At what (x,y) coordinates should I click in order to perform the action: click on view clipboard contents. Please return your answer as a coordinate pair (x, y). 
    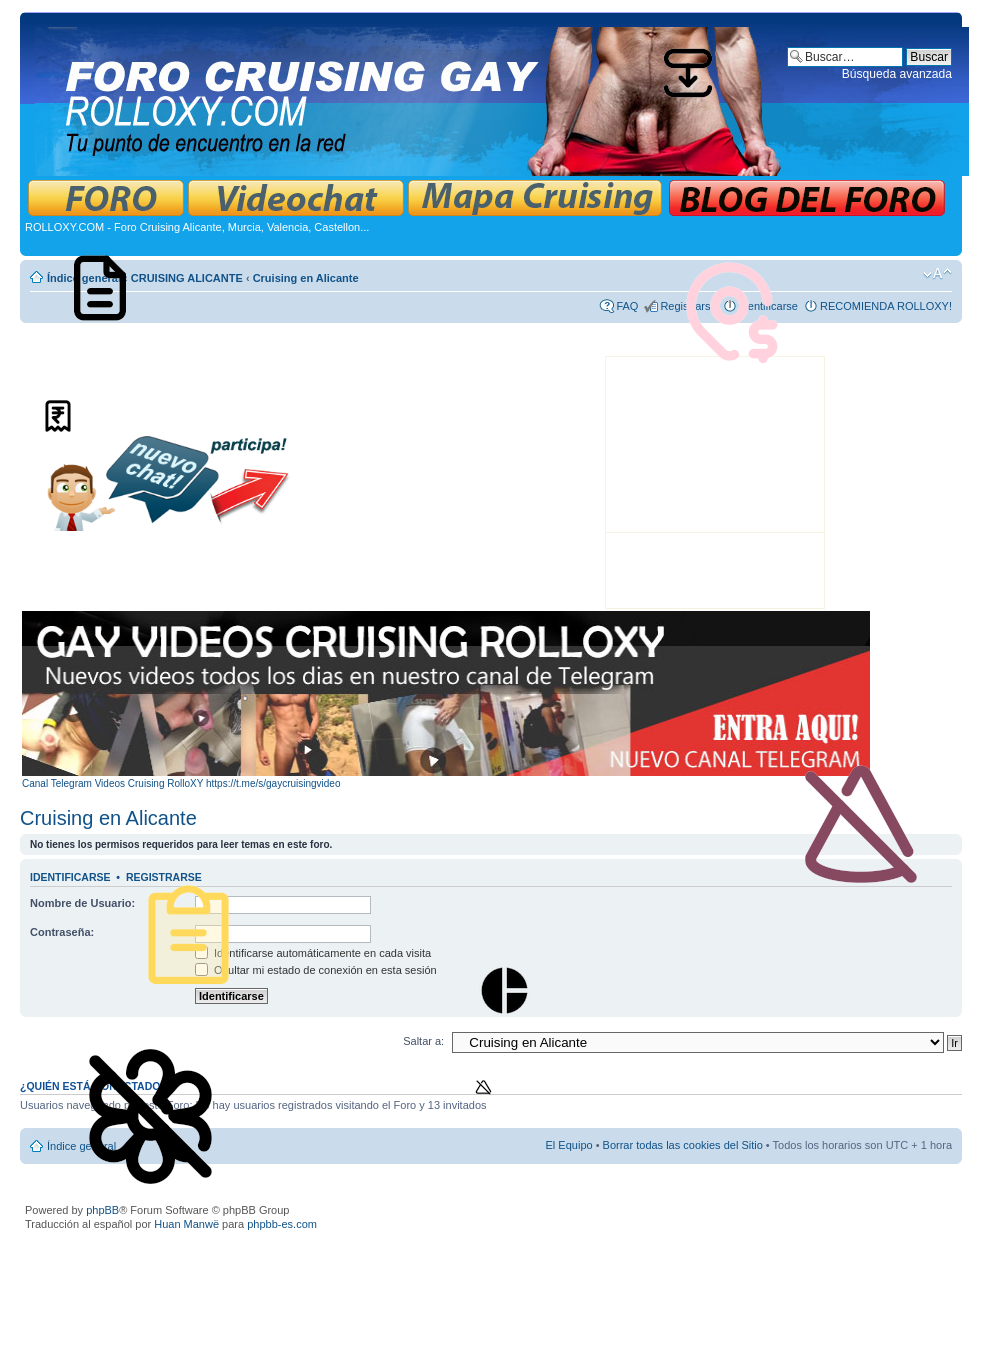
    Looking at the image, I should click on (188, 936).